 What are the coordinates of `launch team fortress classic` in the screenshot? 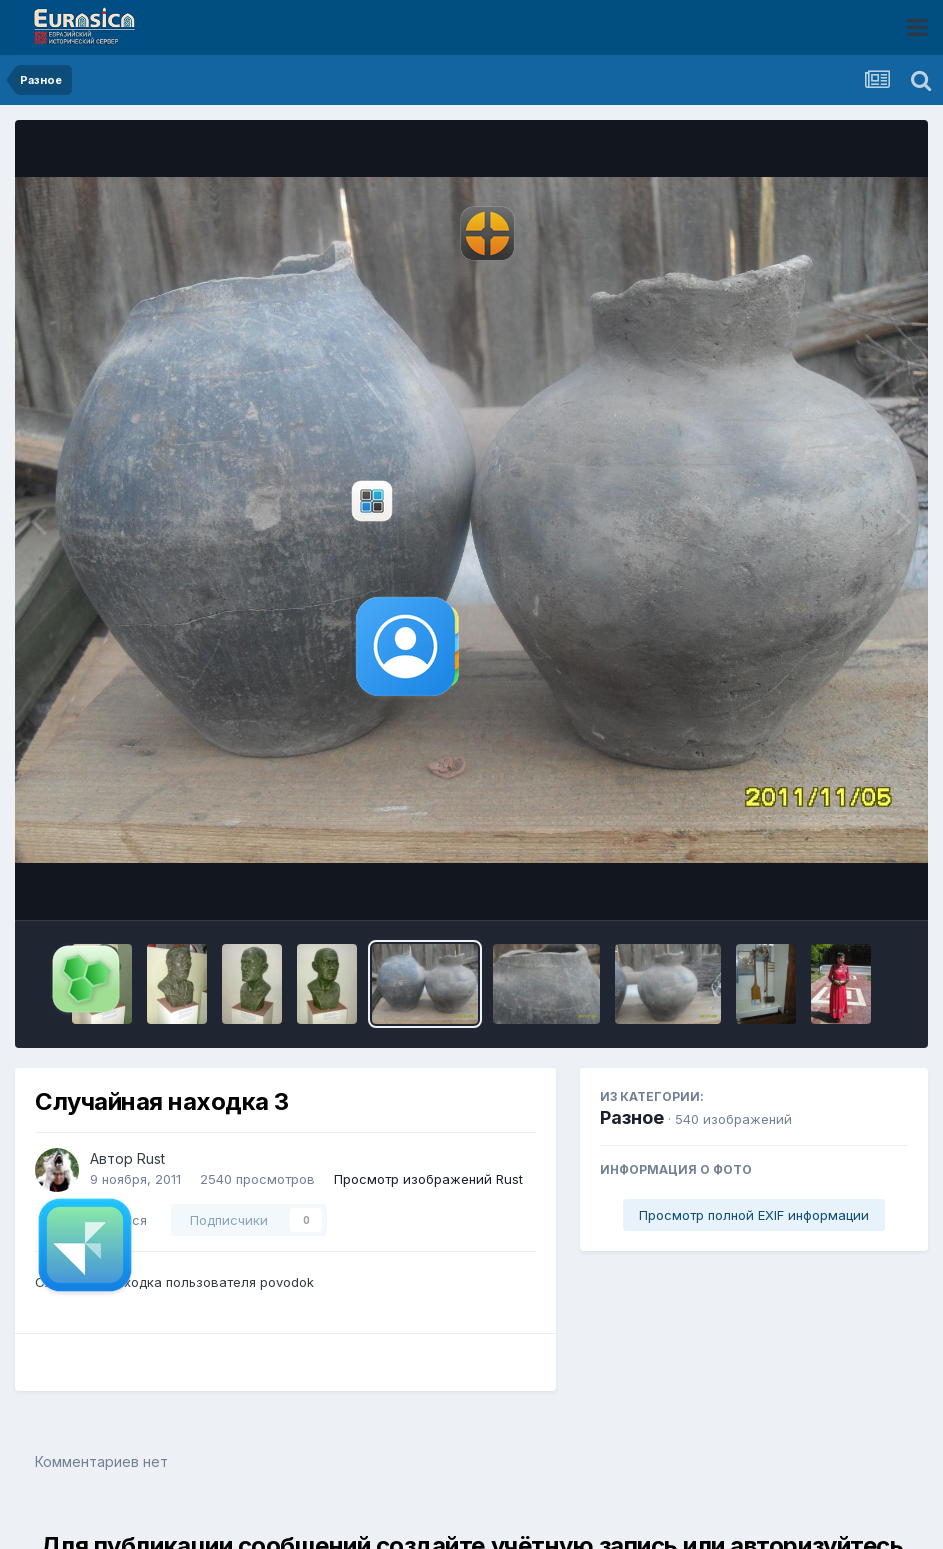 It's located at (487, 233).